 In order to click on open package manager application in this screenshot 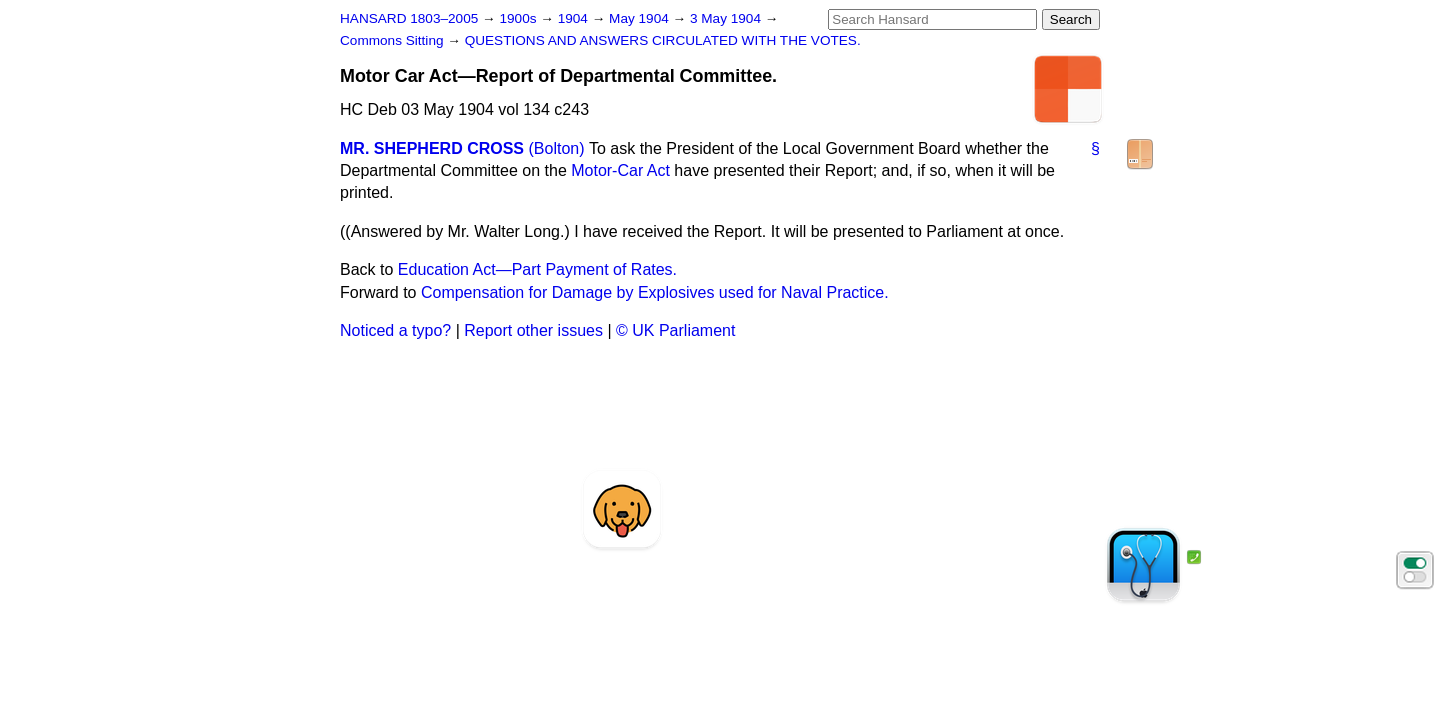, I will do `click(1140, 154)`.